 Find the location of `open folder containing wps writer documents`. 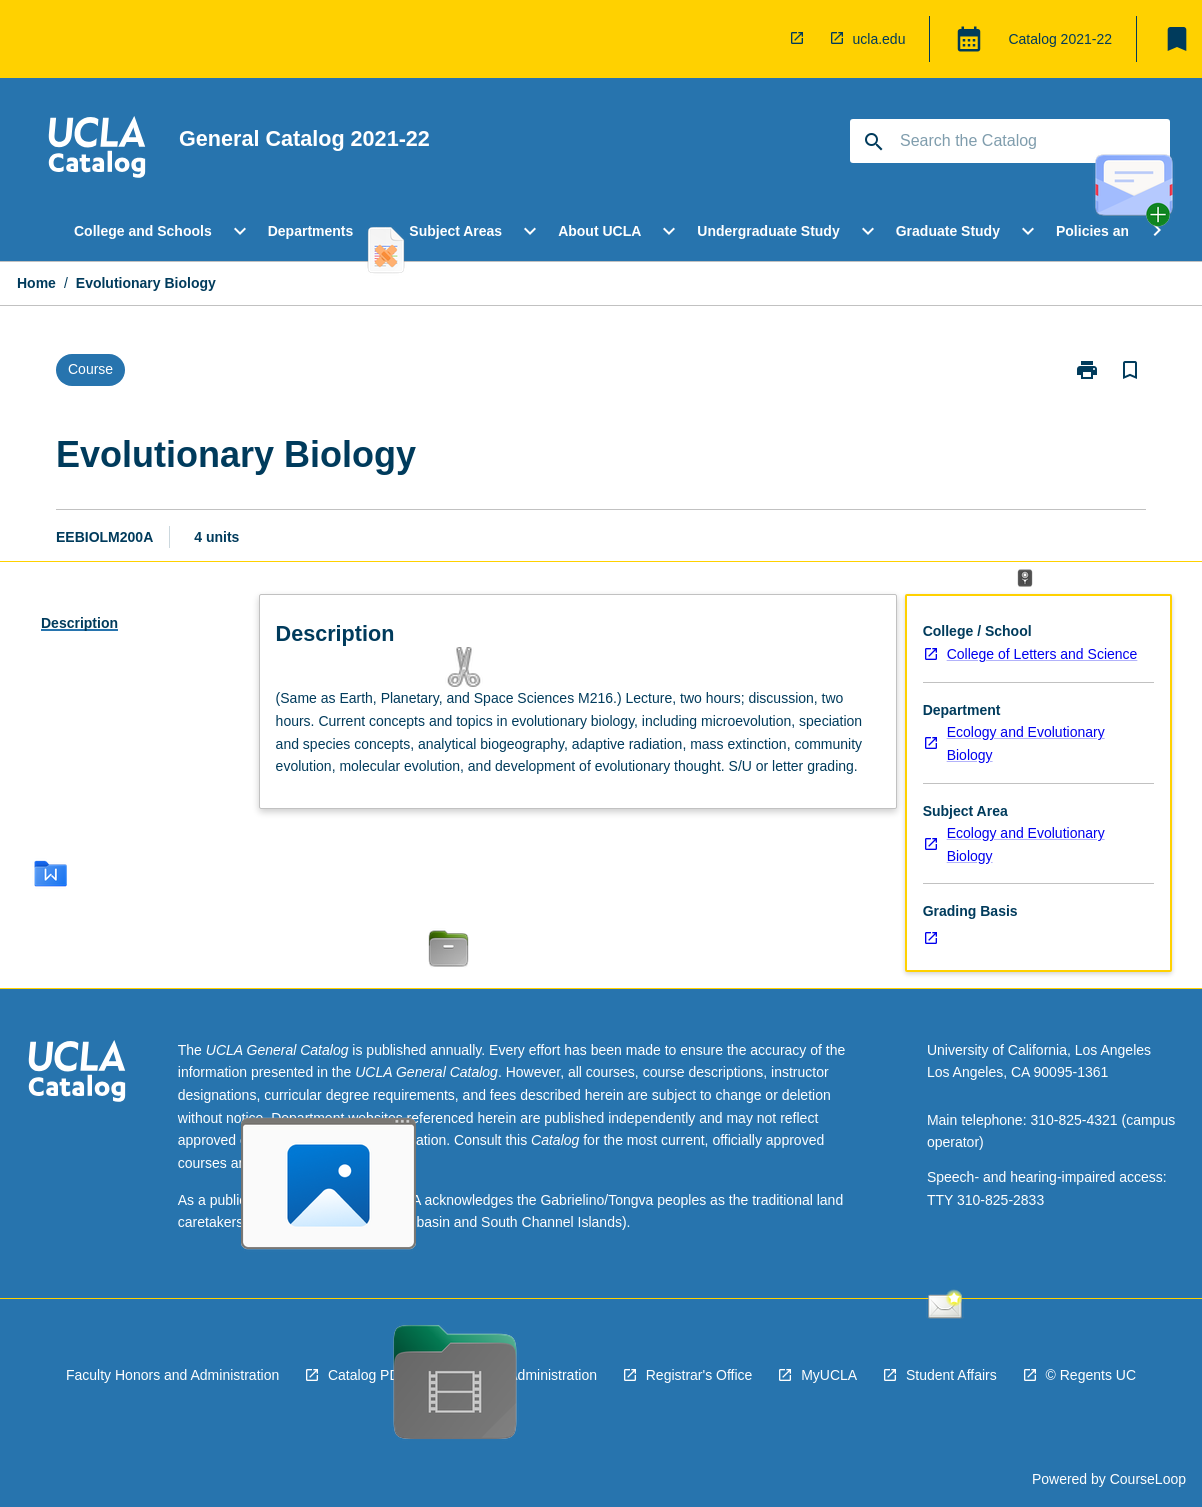

open folder containing wps writer documents is located at coordinates (50, 874).